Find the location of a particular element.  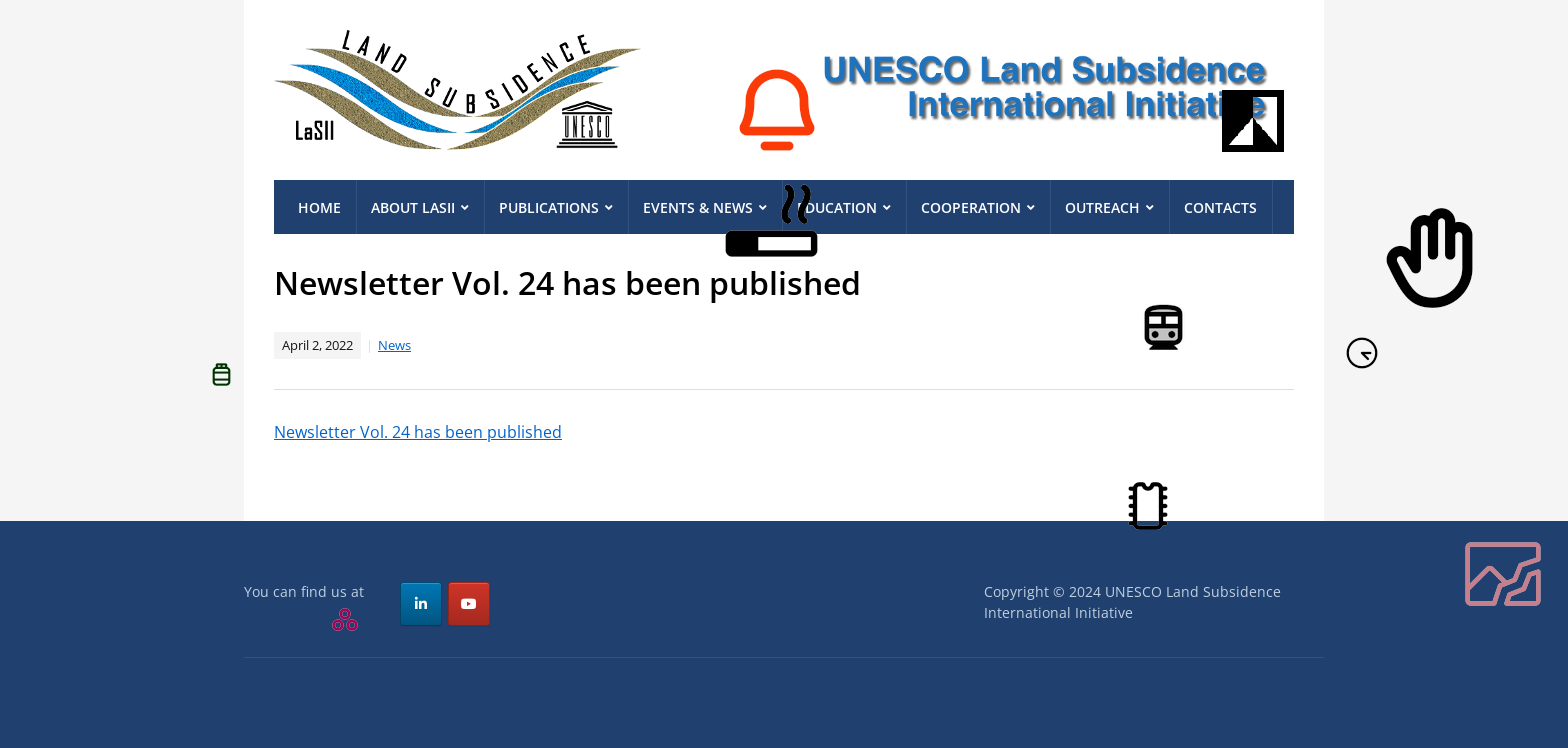

apply black and white filter to image is located at coordinates (1253, 121).